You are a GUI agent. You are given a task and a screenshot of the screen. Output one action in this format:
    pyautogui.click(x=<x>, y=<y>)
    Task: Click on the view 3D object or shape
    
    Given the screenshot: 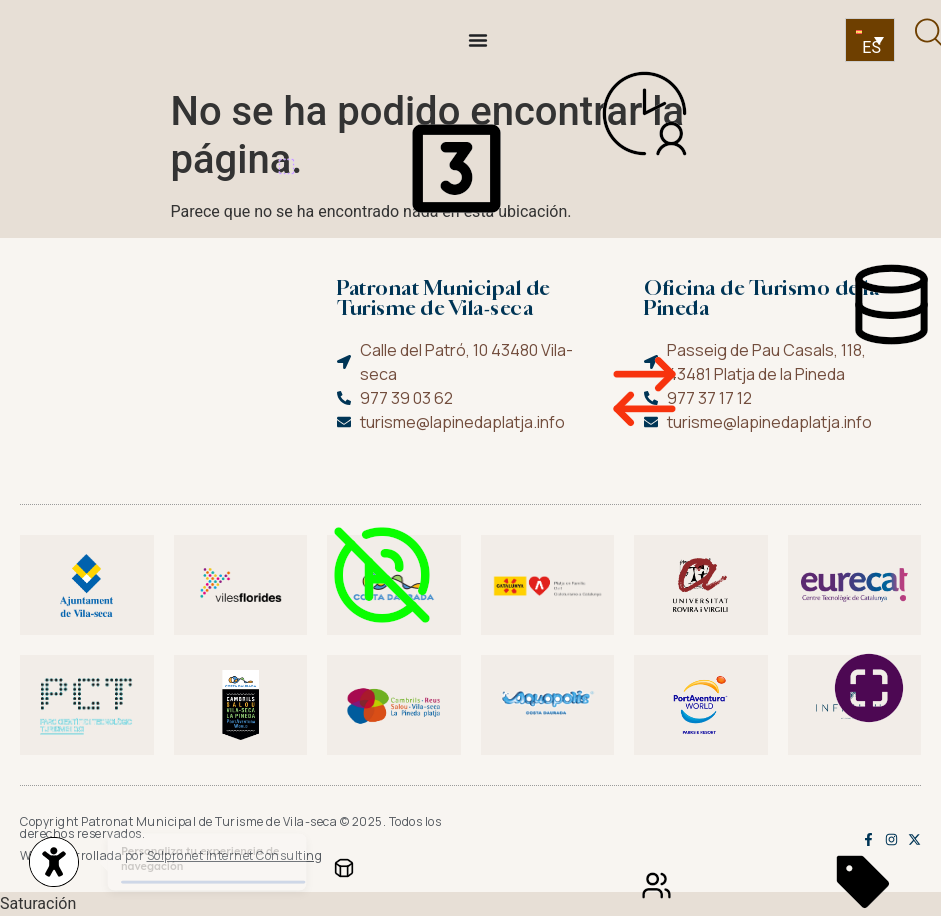 What is the action you would take?
    pyautogui.click(x=344, y=868)
    